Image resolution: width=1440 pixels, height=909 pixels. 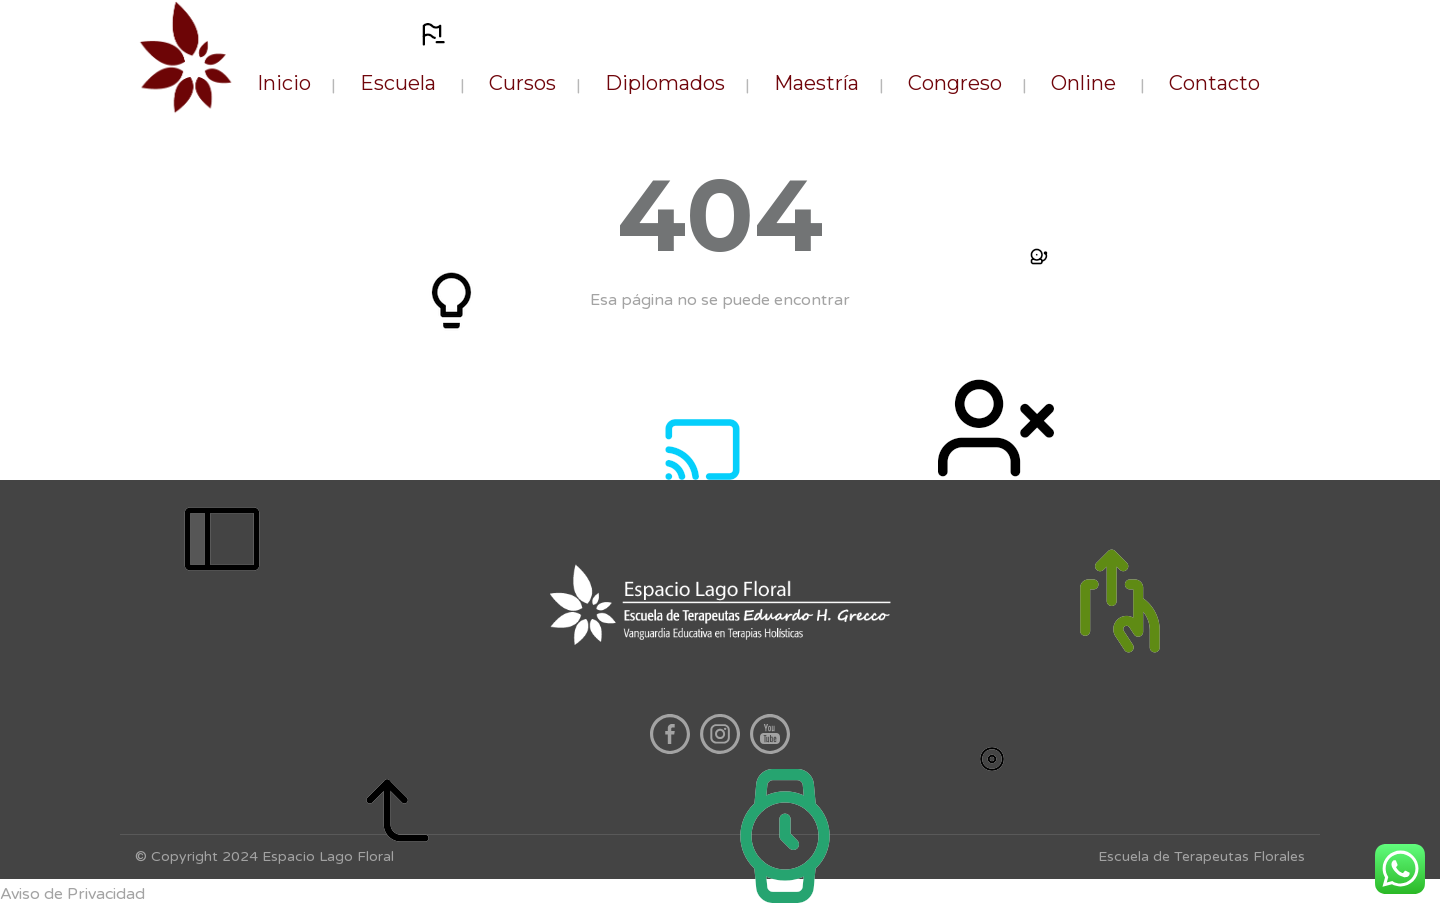 What do you see at coordinates (1038, 256) in the screenshot?
I see `school bell or class alarm notification` at bounding box center [1038, 256].